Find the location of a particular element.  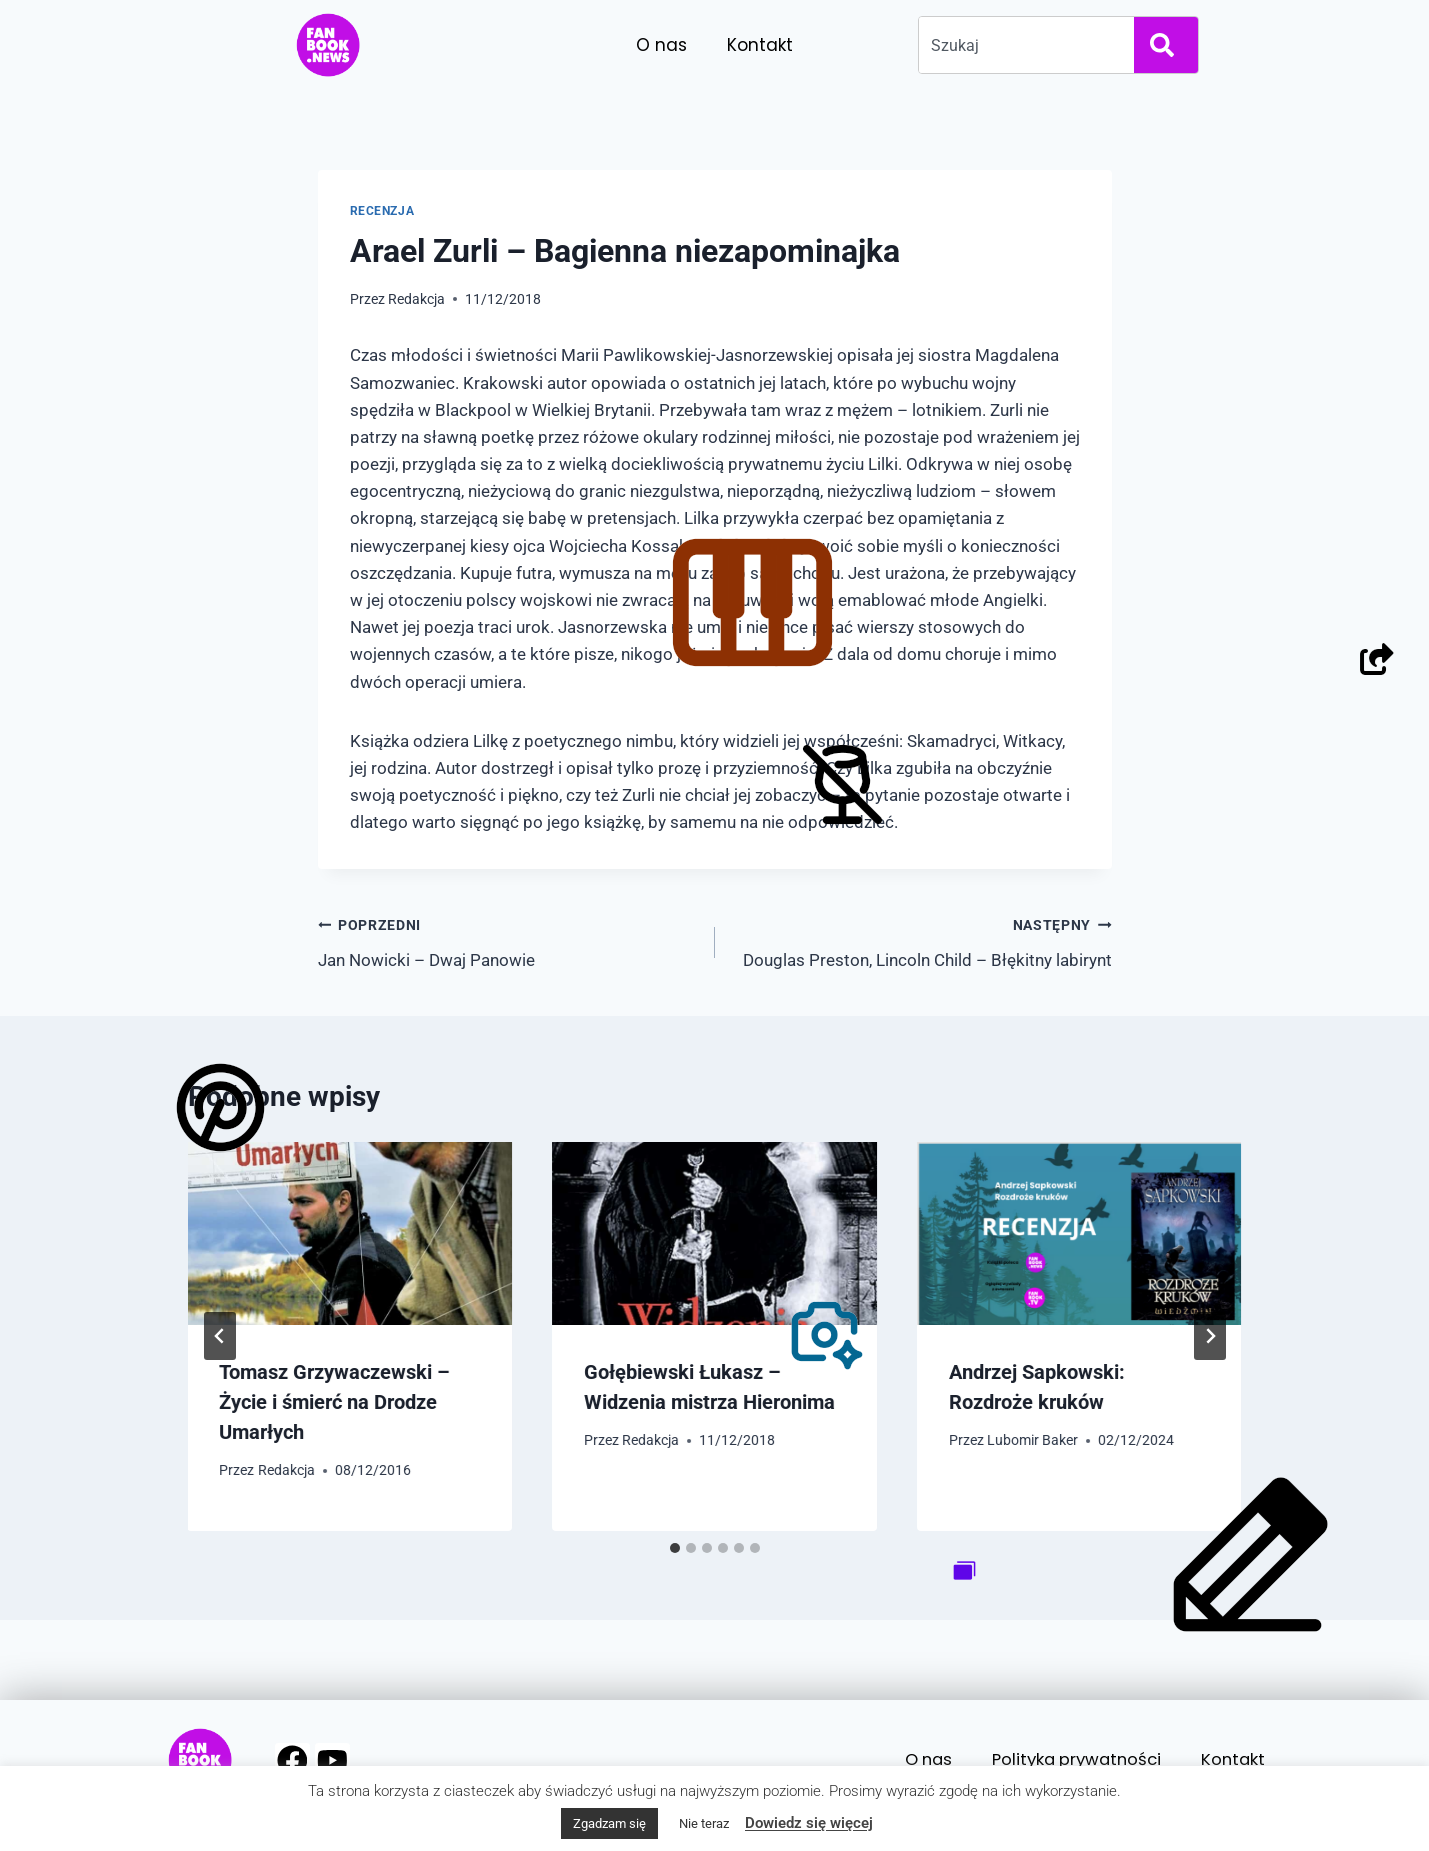

edit or modify content is located at coordinates (1247, 1557).